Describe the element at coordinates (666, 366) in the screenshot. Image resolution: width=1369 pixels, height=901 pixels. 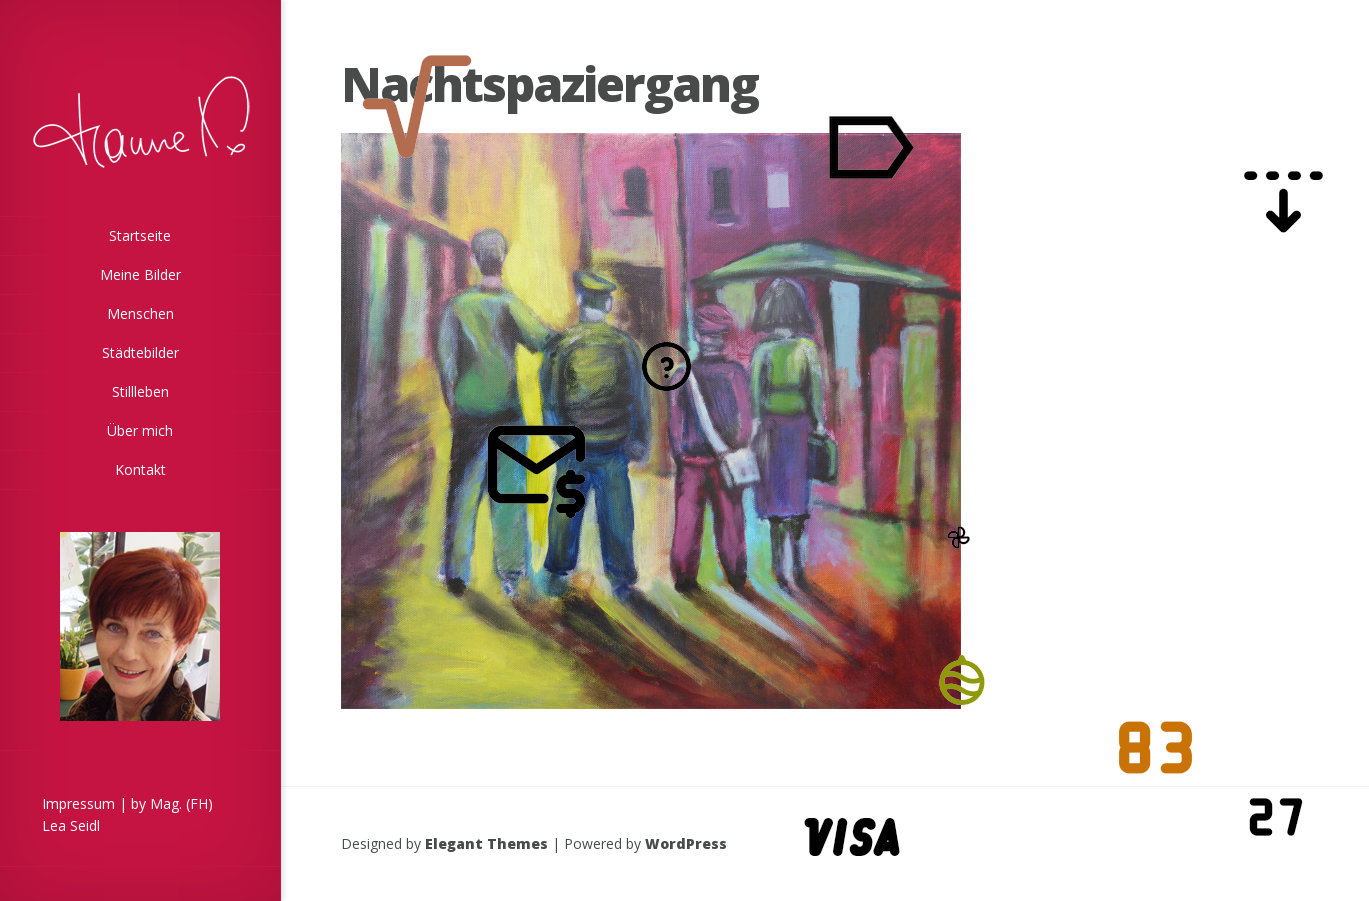
I see `access help or support information` at that location.